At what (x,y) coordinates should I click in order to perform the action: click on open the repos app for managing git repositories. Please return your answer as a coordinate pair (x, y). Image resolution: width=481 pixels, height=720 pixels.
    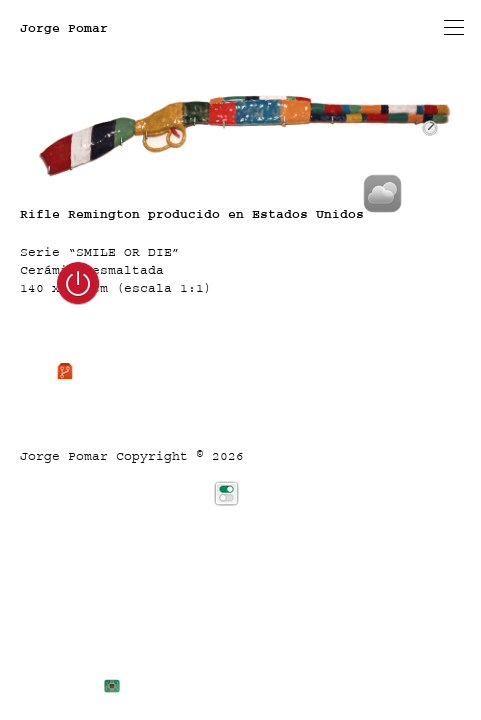
    Looking at the image, I should click on (65, 371).